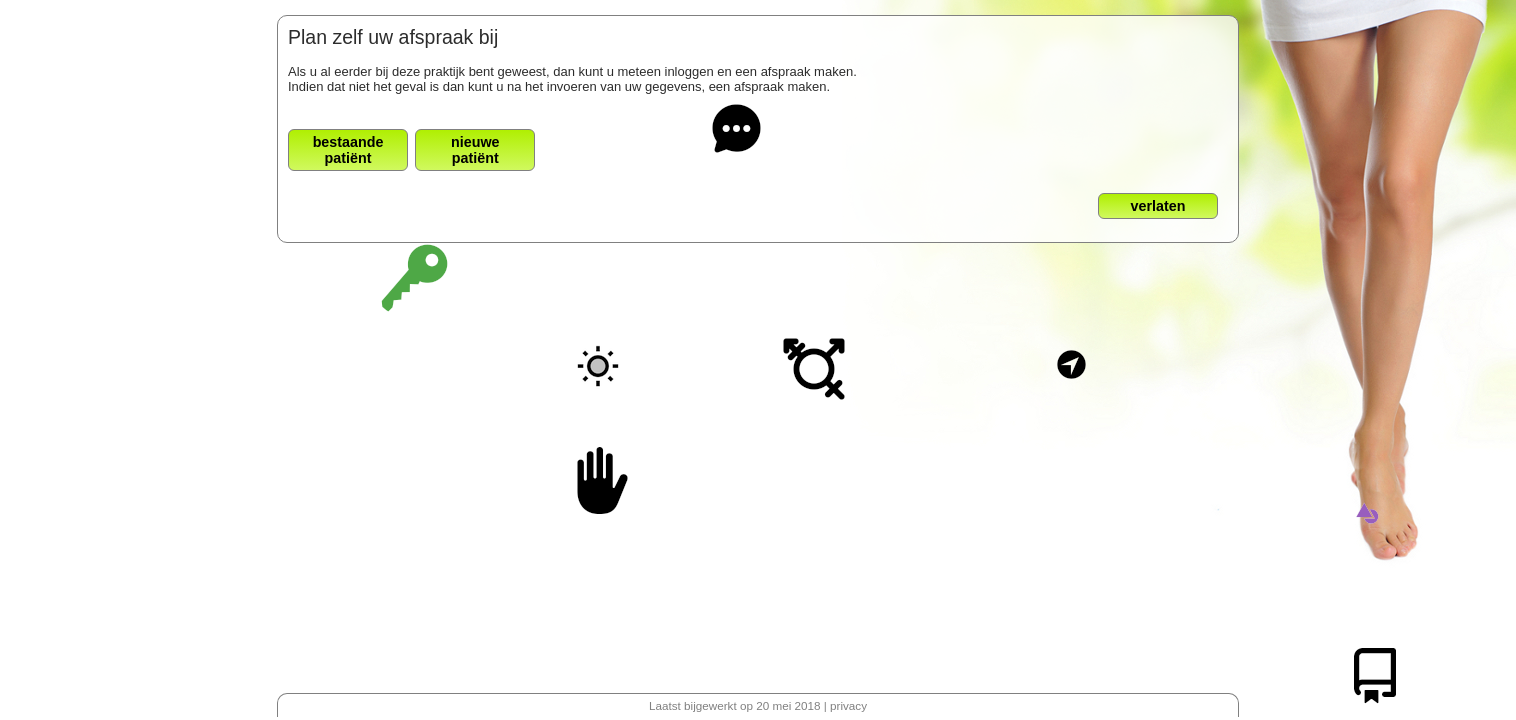  Describe the element at coordinates (414, 278) in the screenshot. I see `access security or password settings` at that location.